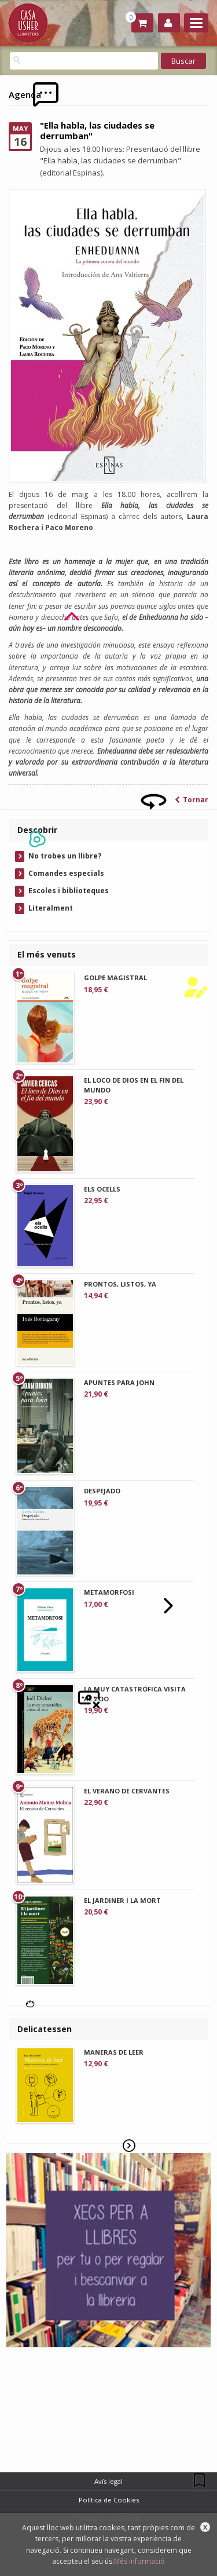 The width and height of the screenshot is (217, 2576). What do you see at coordinates (37, 839) in the screenshot?
I see `access breakfast or morning meal recipes` at bounding box center [37, 839].